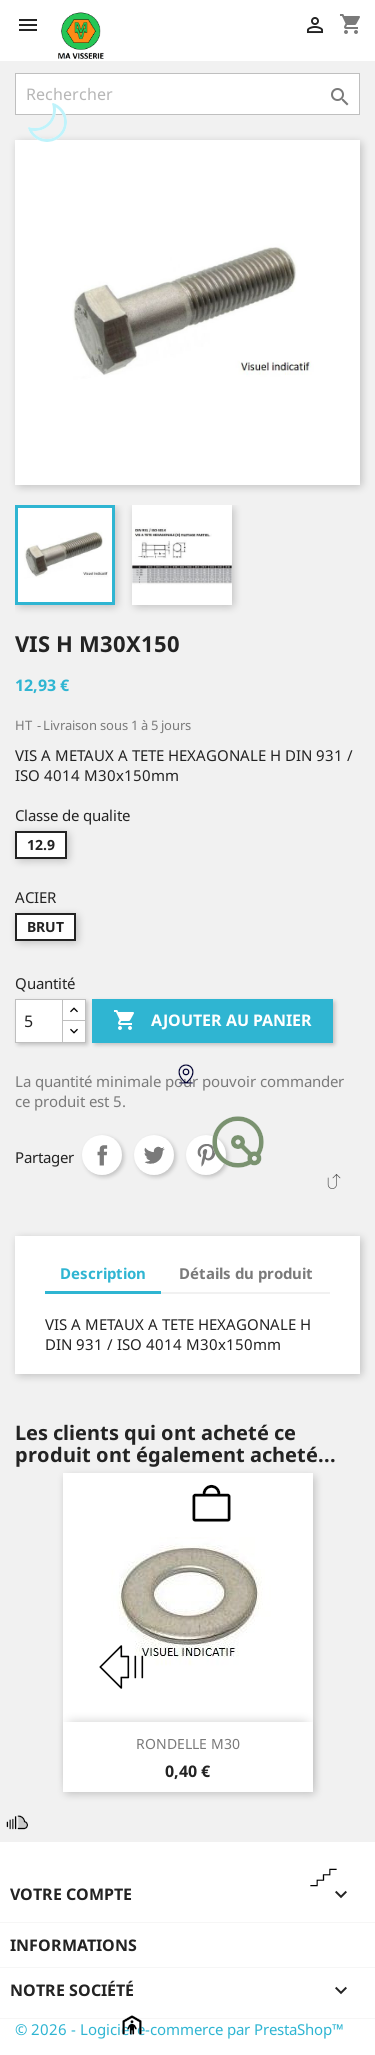  What do you see at coordinates (211, 1505) in the screenshot?
I see `view your shopping bag` at bounding box center [211, 1505].